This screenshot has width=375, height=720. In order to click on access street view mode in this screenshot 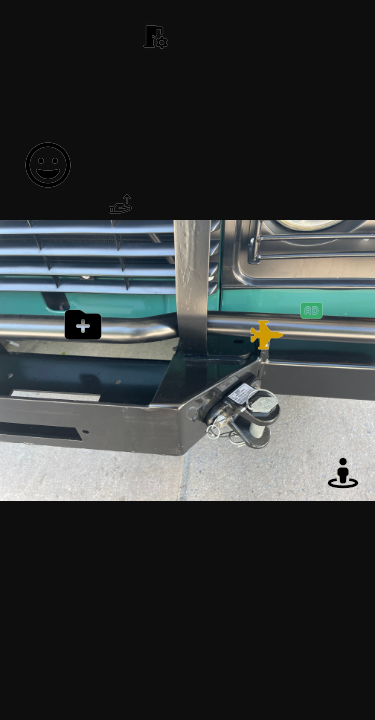, I will do `click(343, 473)`.